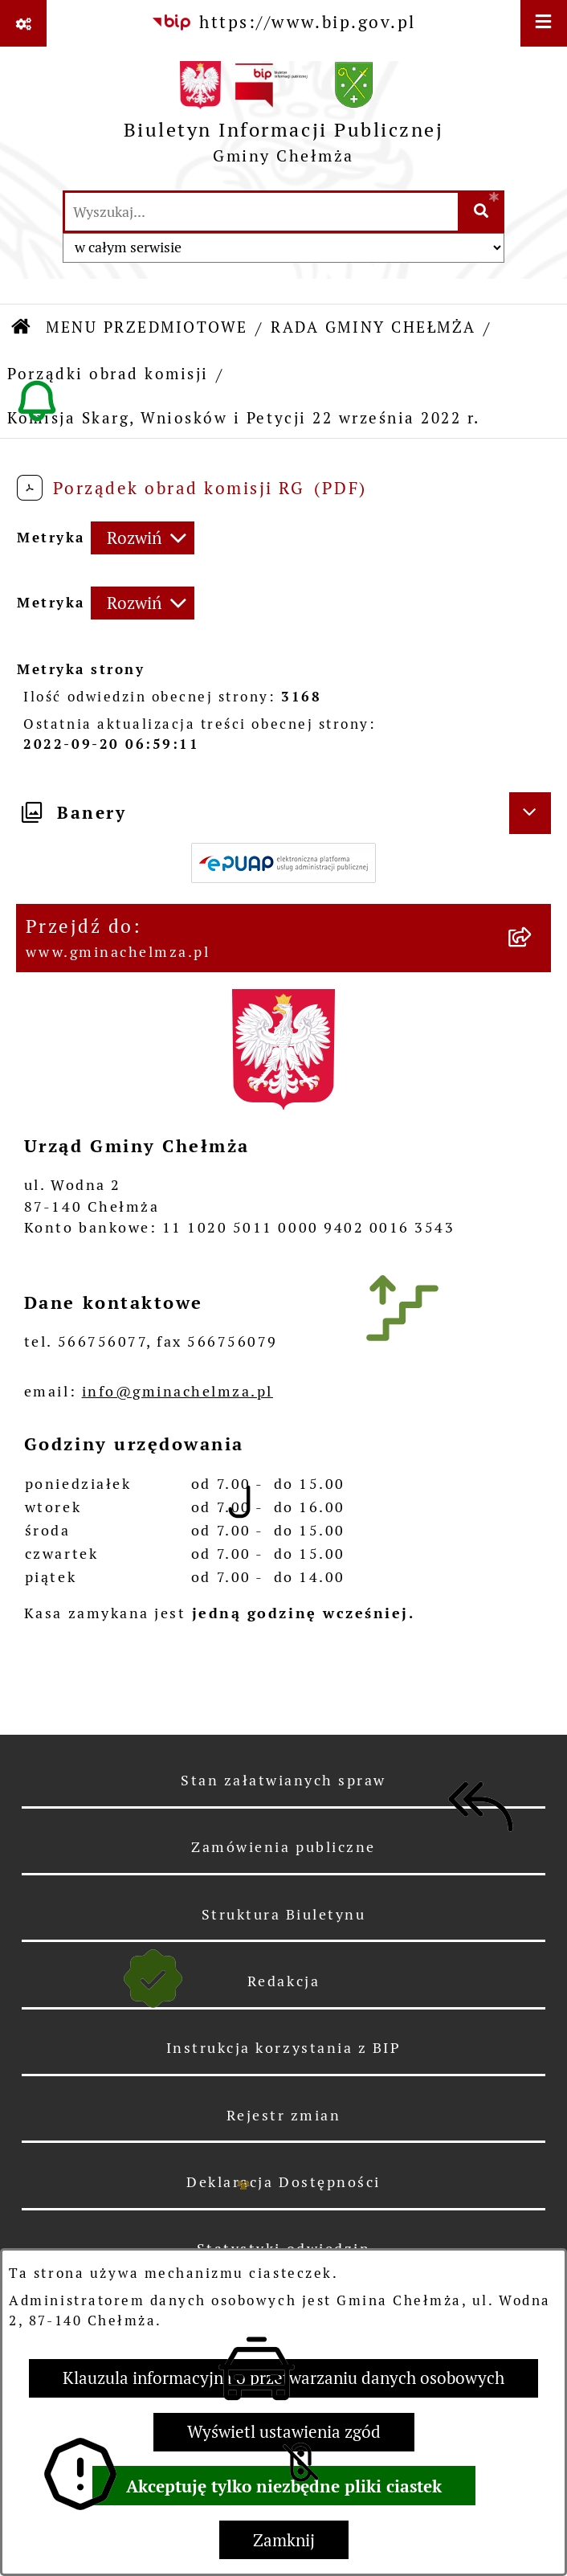 The height and width of the screenshot is (2576, 567). I want to click on represents the letter J in text formatting or typography, so click(239, 1502).